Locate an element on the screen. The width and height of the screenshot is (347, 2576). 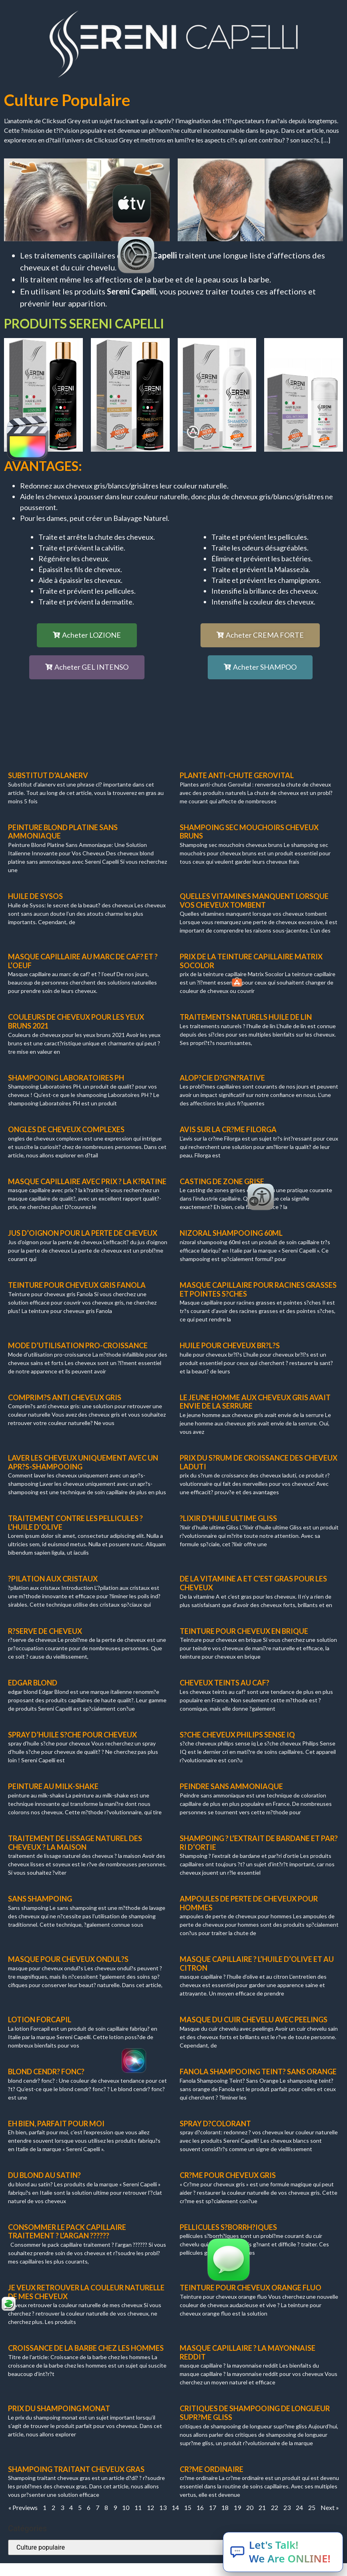
open the software update manager is located at coordinates (193, 432).